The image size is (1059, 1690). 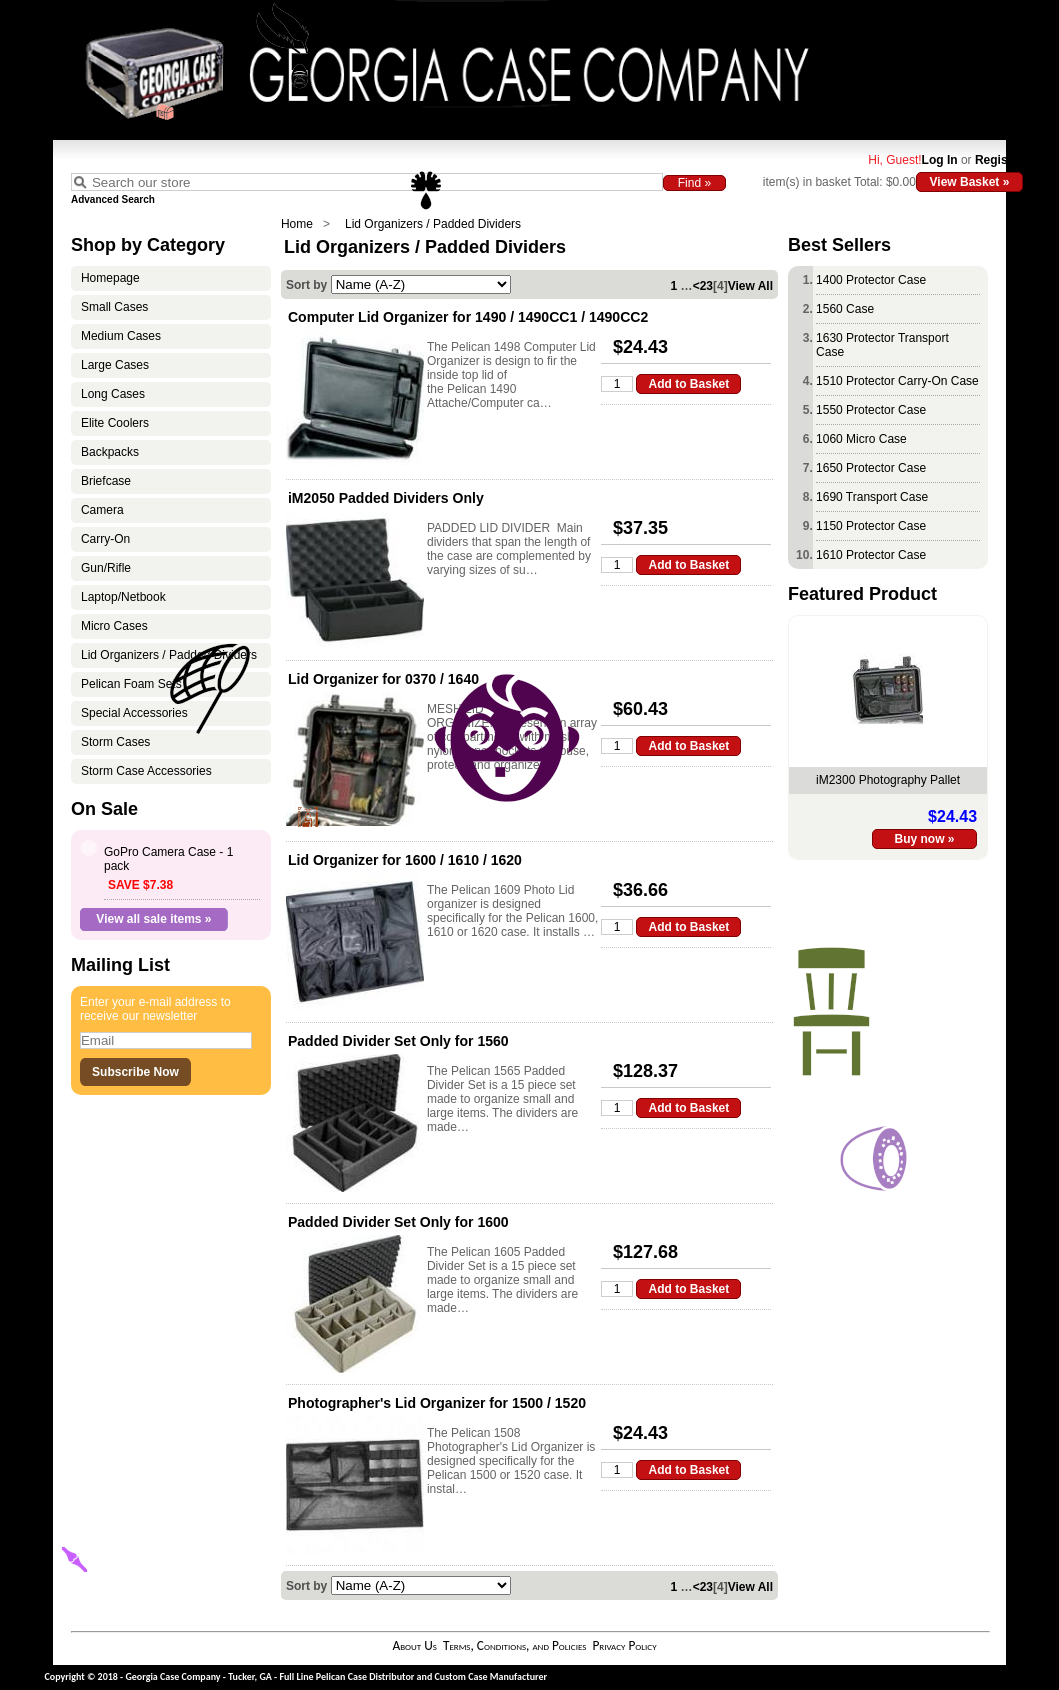 I want to click on catch bugs or insects in a game, so click(x=210, y=689).